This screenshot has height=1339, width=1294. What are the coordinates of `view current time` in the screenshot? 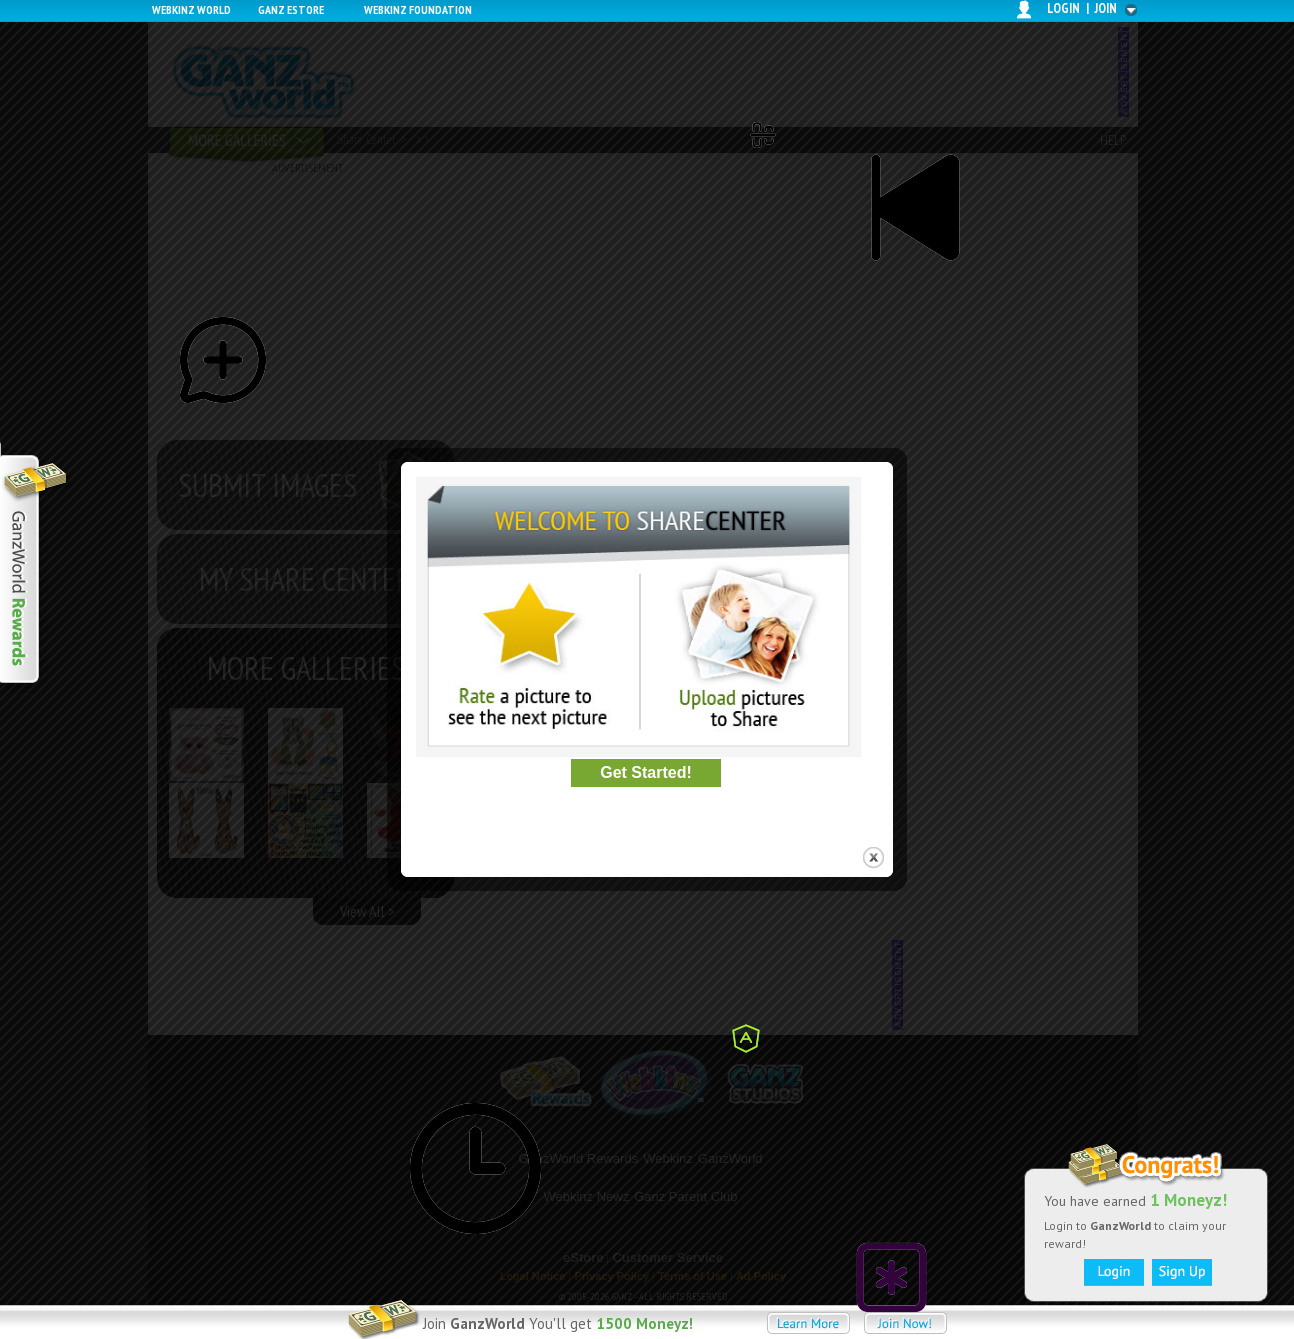 It's located at (475, 1168).